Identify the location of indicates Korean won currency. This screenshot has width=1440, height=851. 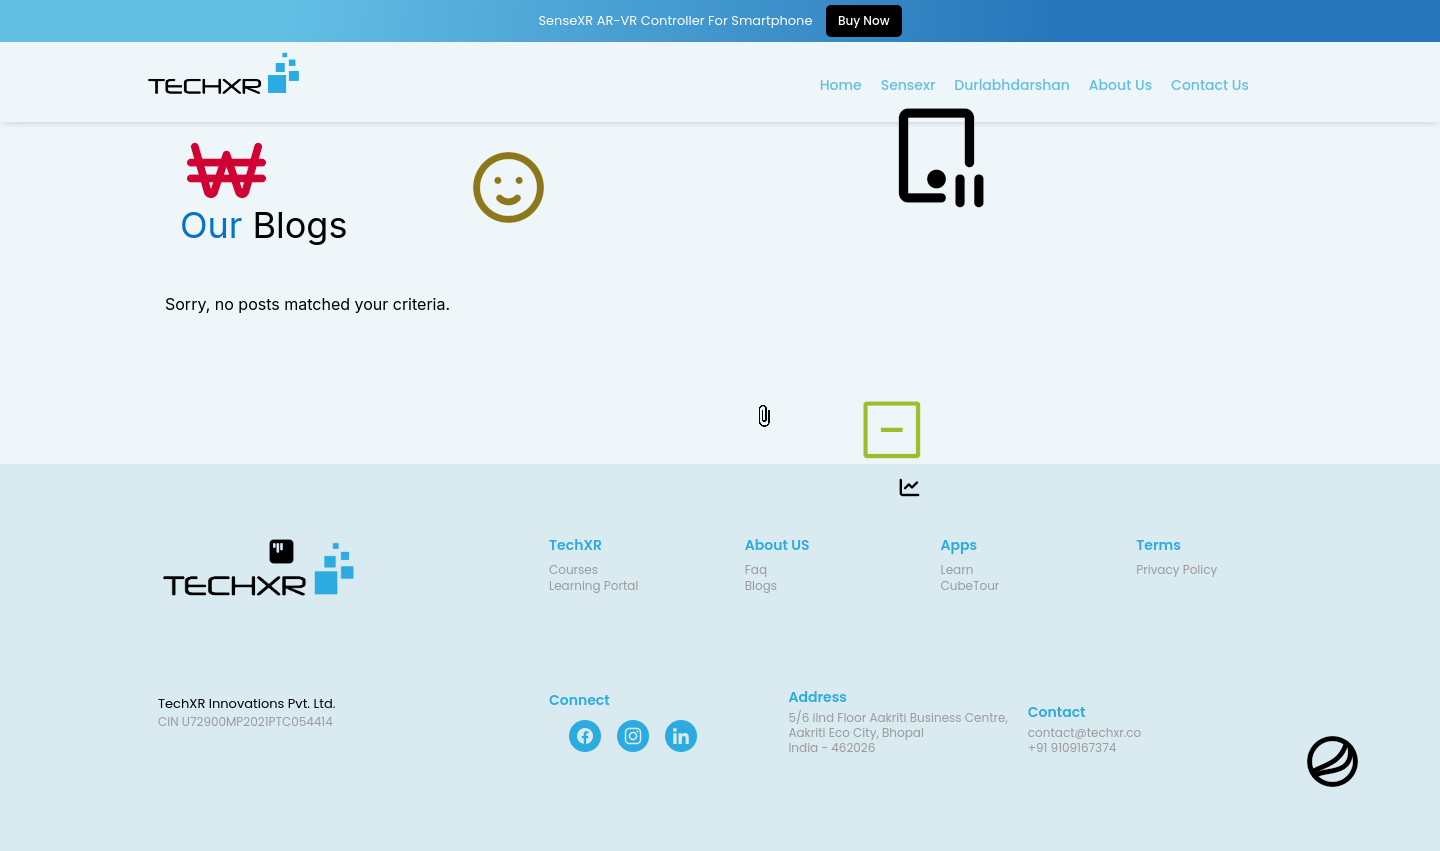
(226, 170).